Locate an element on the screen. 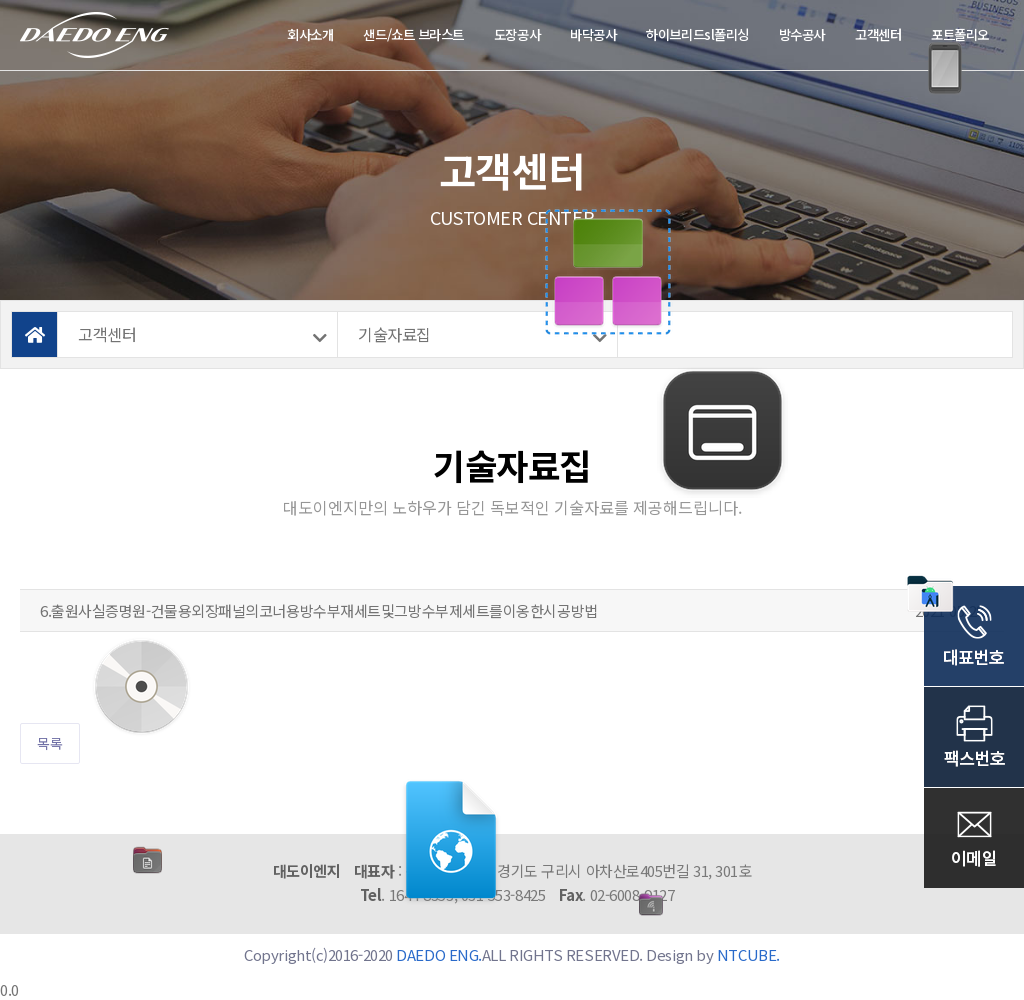 The height and width of the screenshot is (1000, 1024). select all items in the current view is located at coordinates (608, 272).